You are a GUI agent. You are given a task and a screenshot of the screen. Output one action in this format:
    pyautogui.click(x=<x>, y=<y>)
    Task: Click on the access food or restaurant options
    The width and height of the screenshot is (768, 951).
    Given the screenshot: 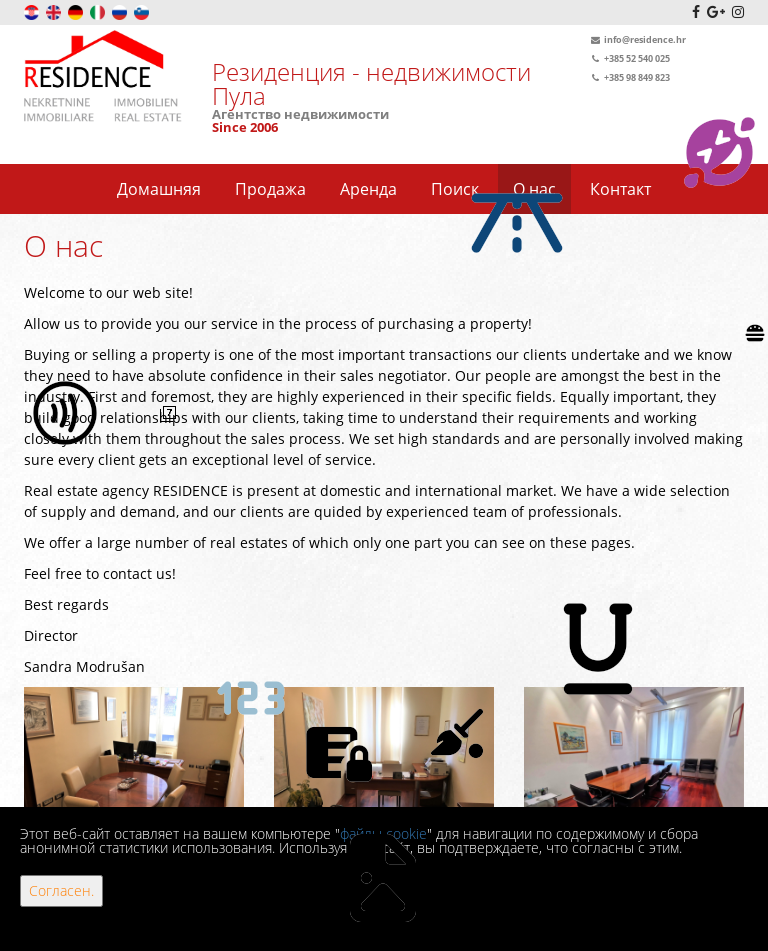 What is the action you would take?
    pyautogui.click(x=755, y=333)
    